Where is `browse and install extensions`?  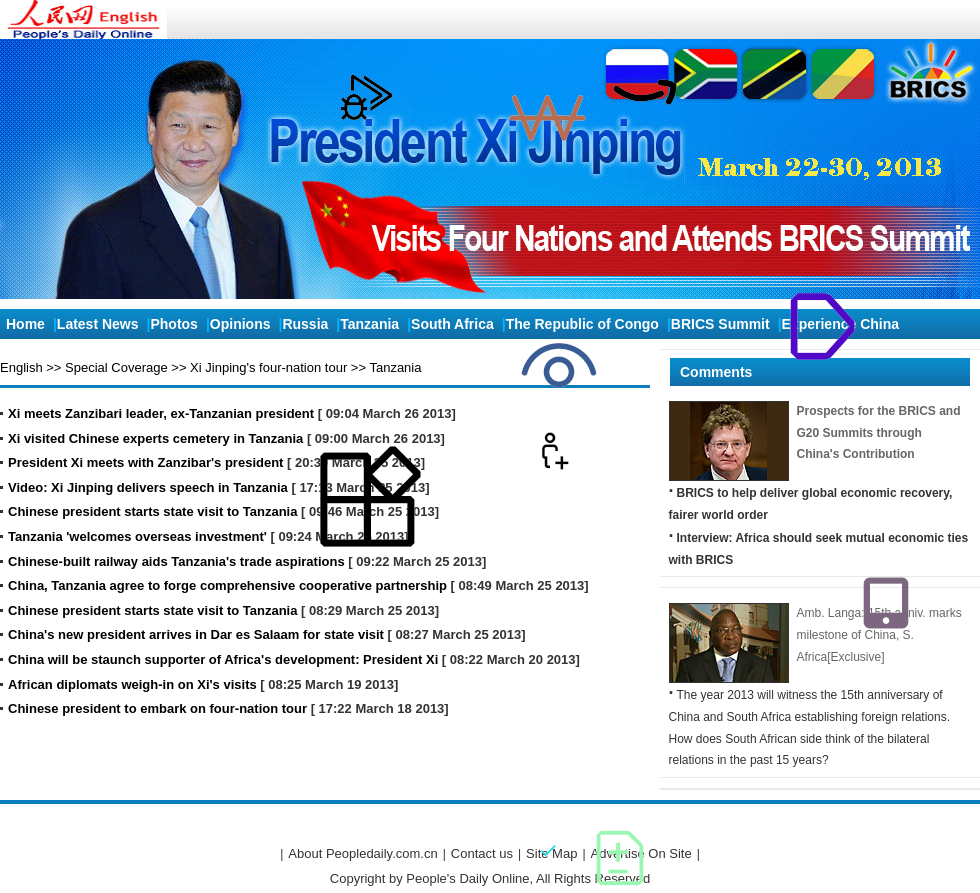 browse and install extensions is located at coordinates (371, 496).